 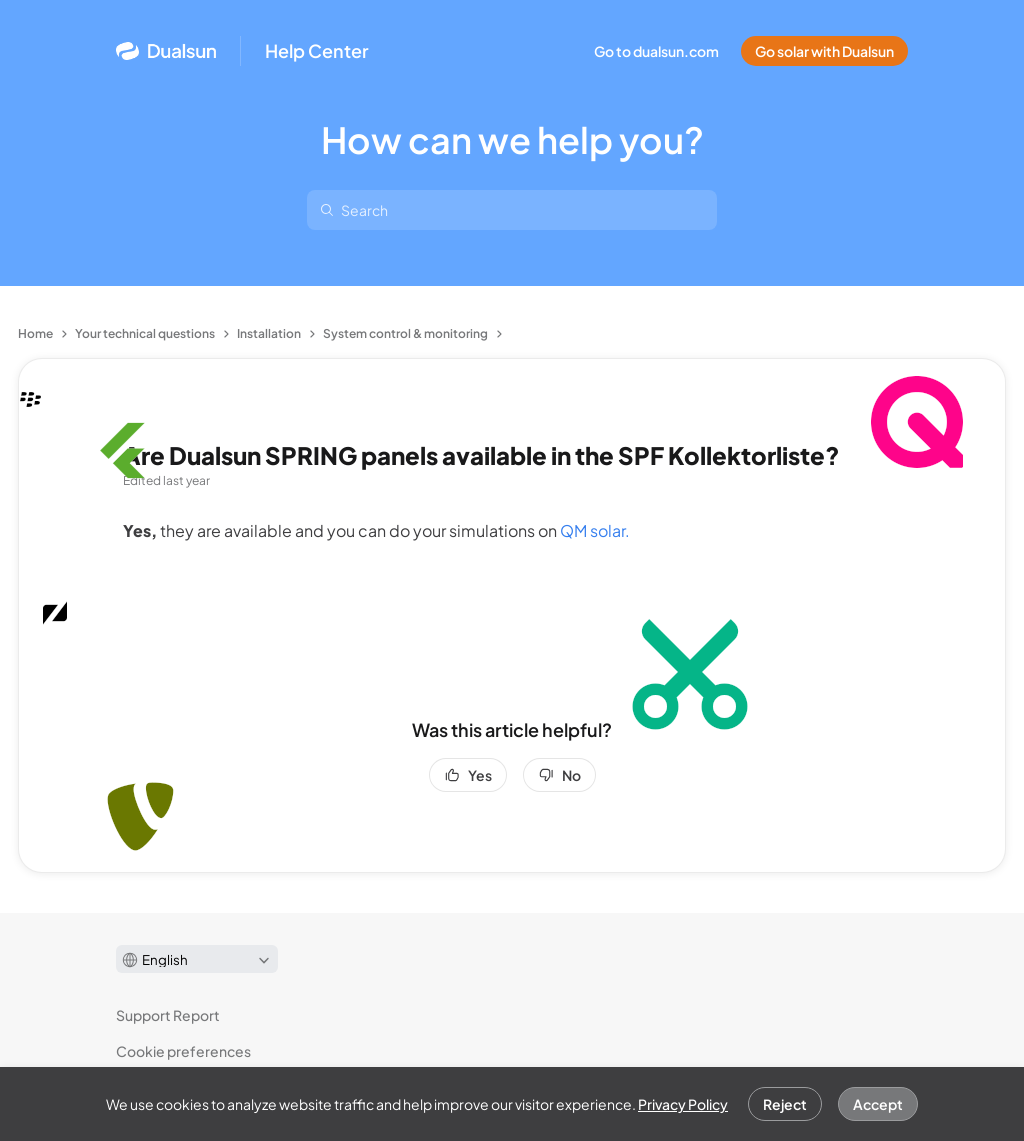 What do you see at coordinates (55, 613) in the screenshot?
I see `zend framework official logo` at bounding box center [55, 613].